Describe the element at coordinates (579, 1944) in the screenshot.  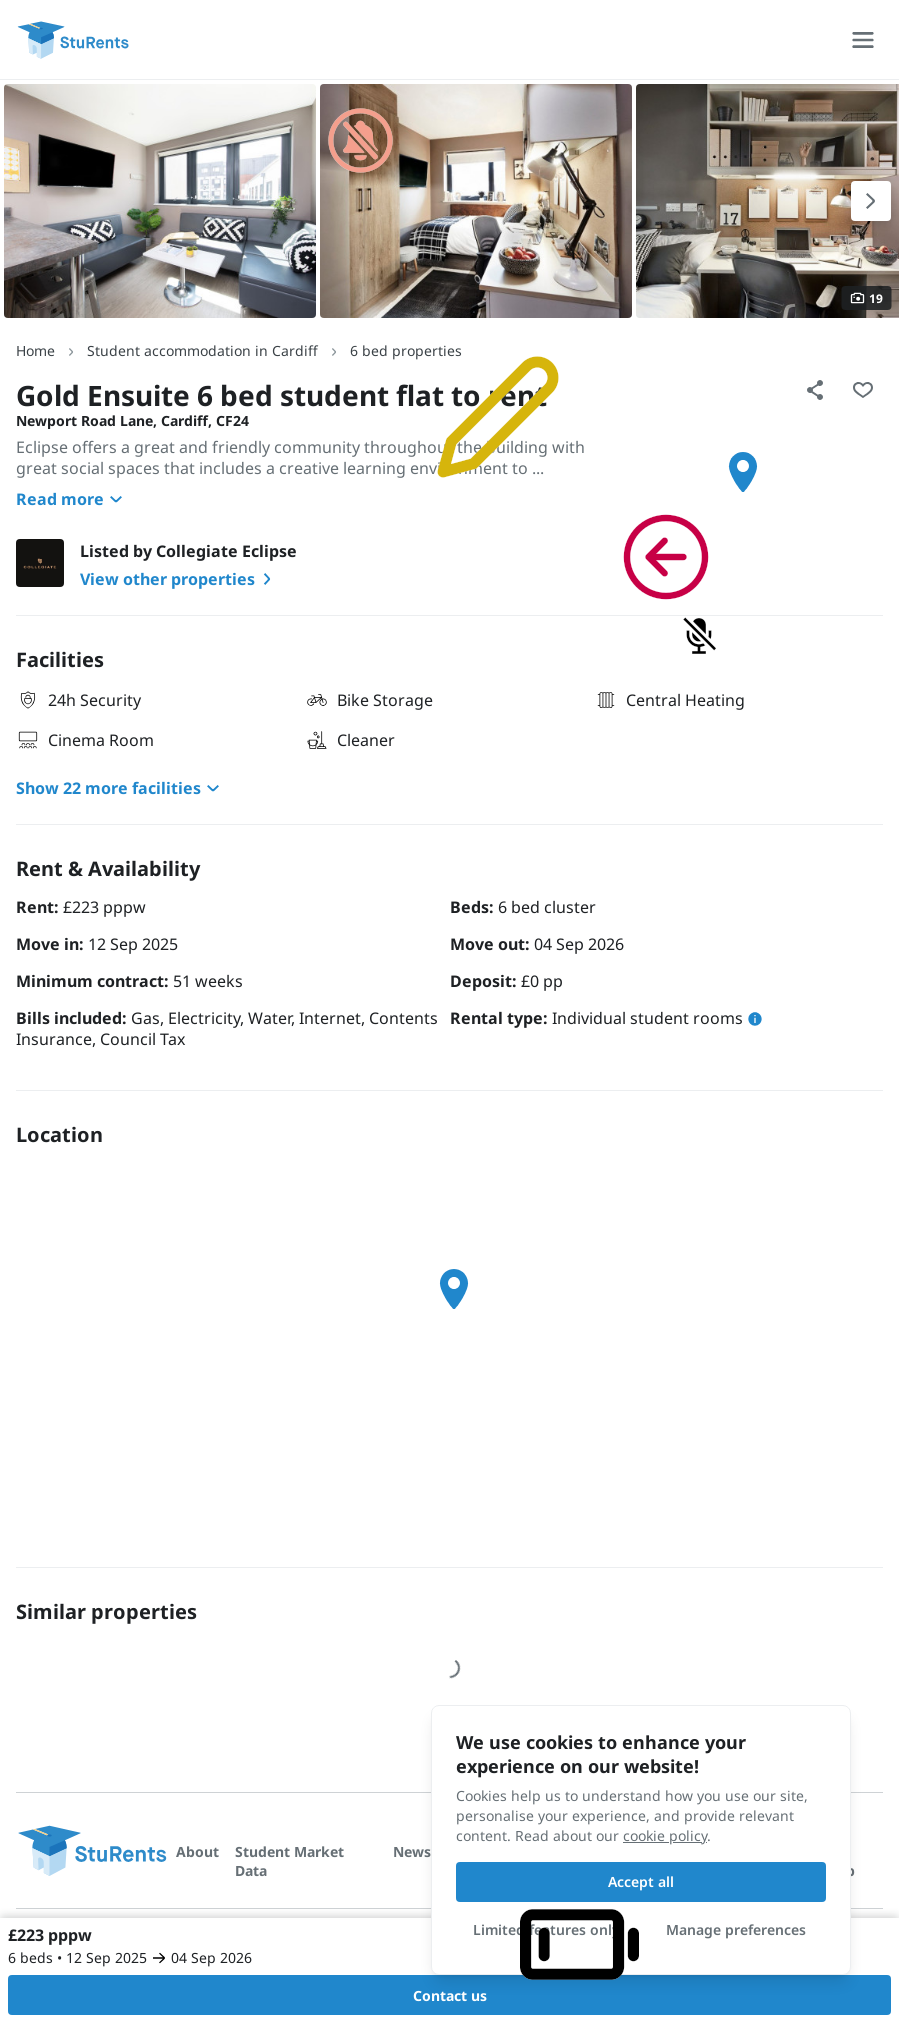
I see `indicates low battery level` at that location.